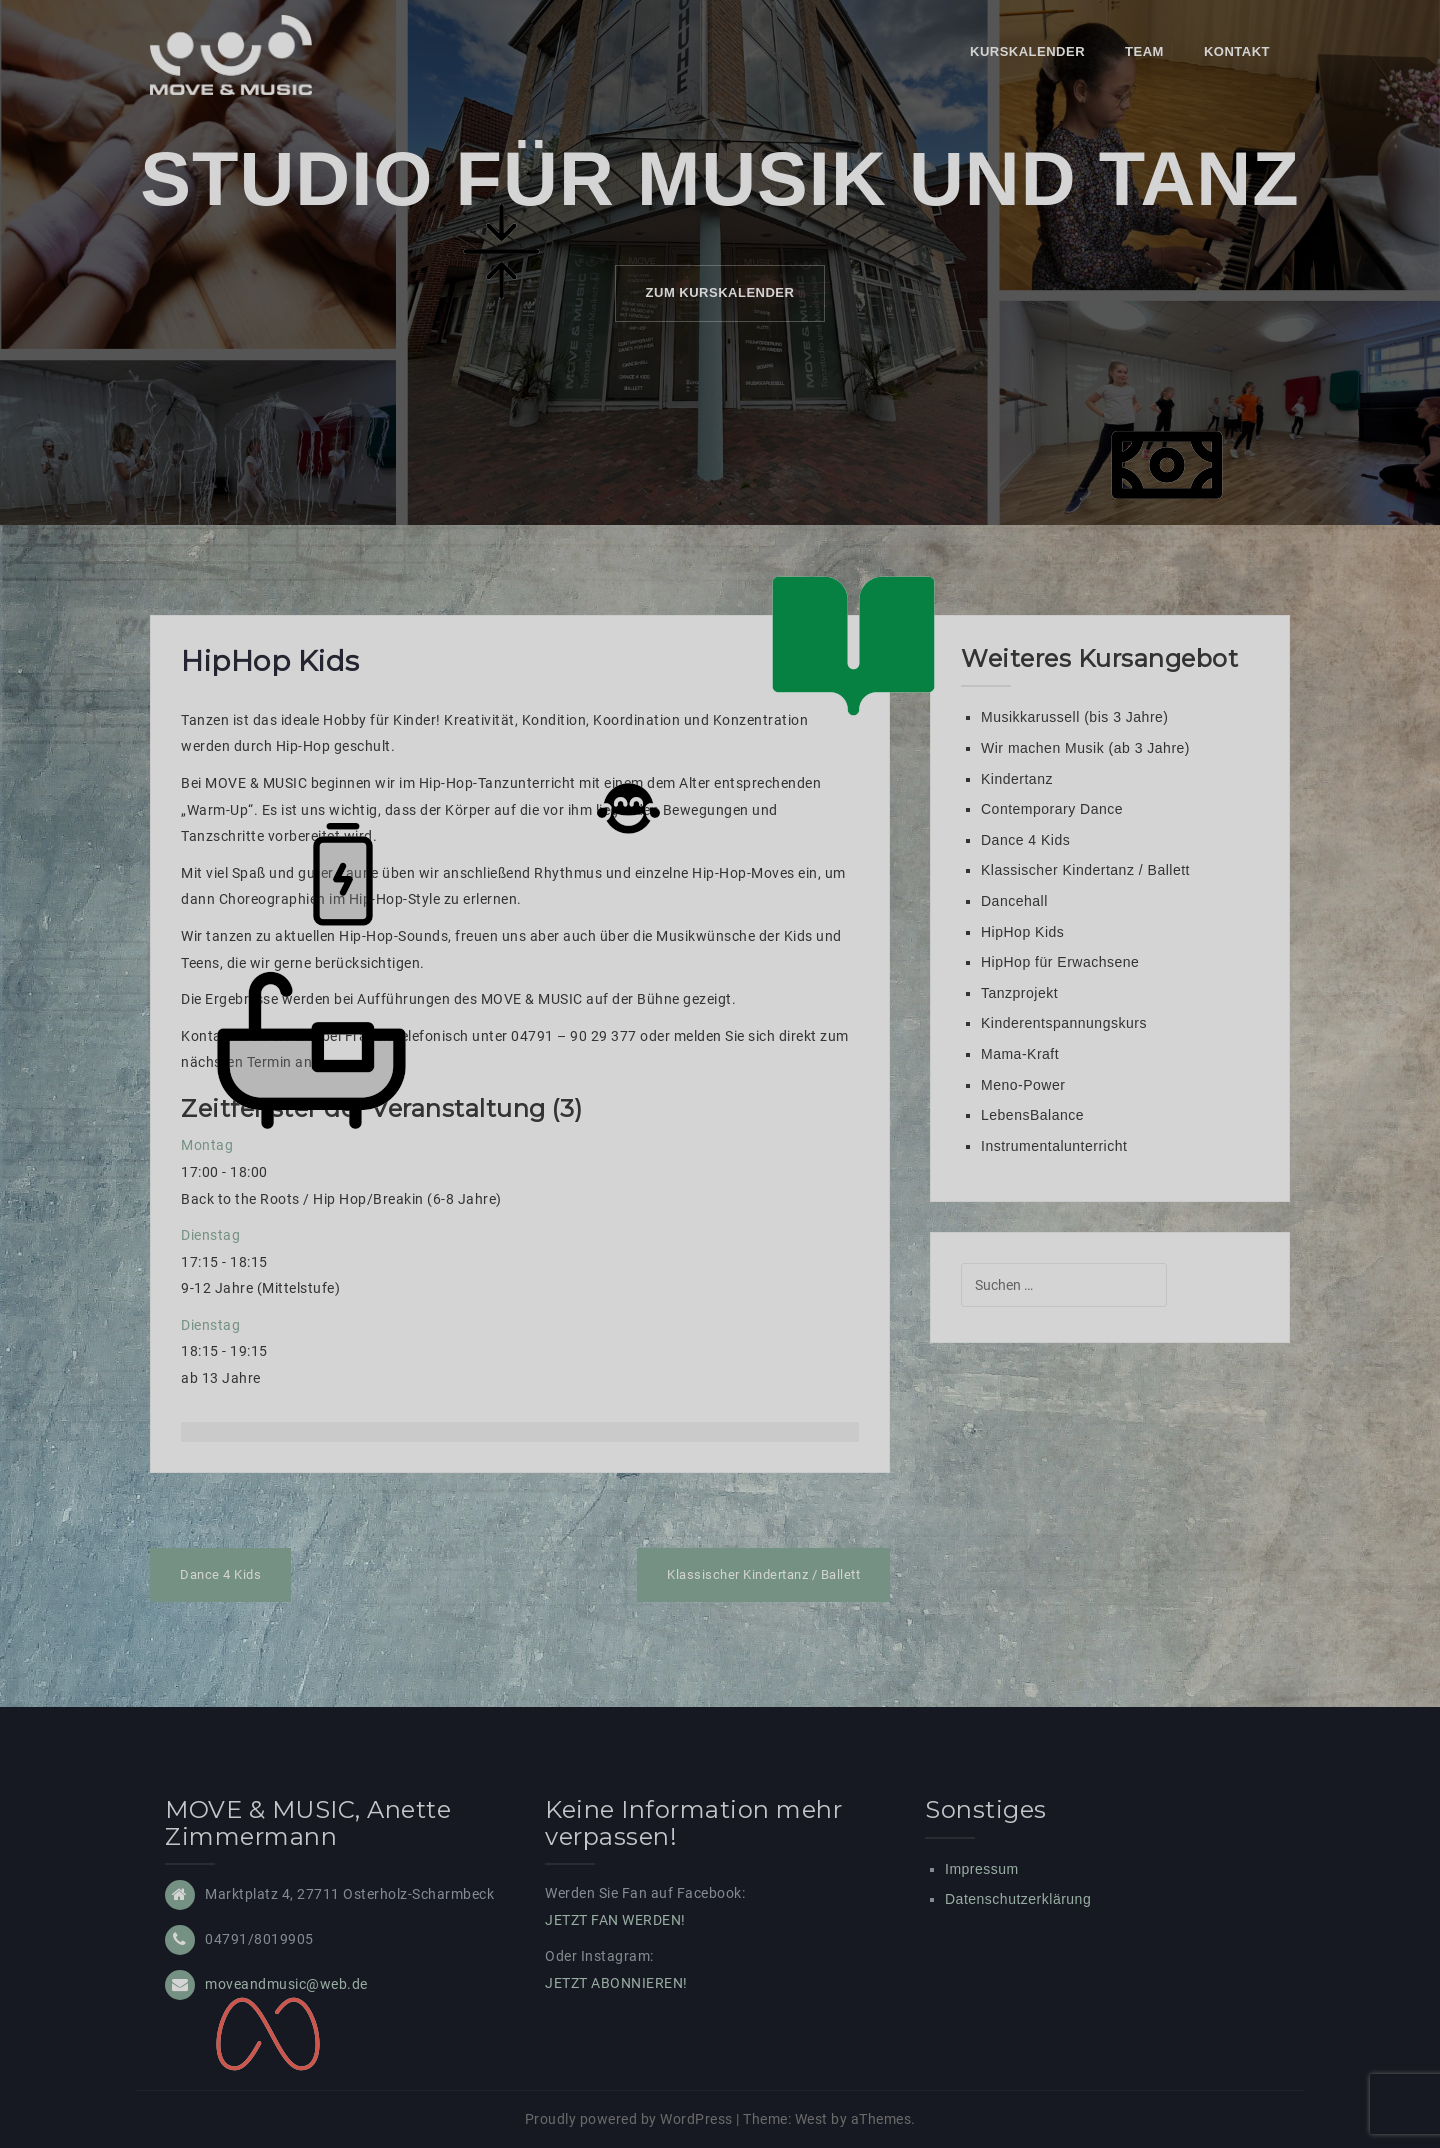  What do you see at coordinates (628, 808) in the screenshot?
I see `add a laughing emoji reaction` at bounding box center [628, 808].